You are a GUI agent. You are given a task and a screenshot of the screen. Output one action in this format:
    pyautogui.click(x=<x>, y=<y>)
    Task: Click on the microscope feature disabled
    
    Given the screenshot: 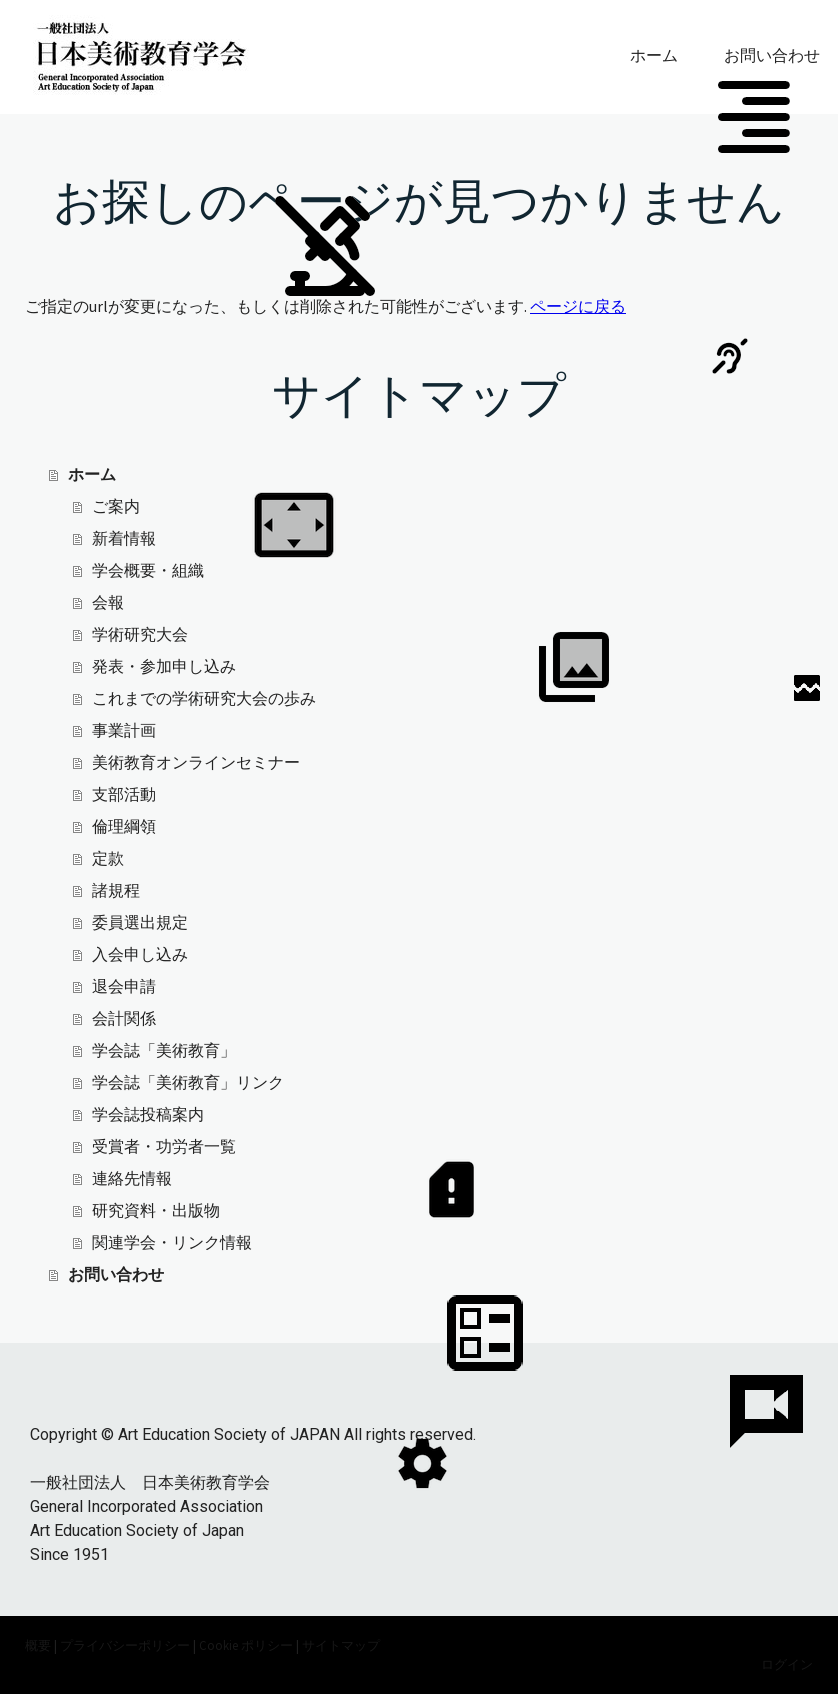 What is the action you would take?
    pyautogui.click(x=325, y=246)
    